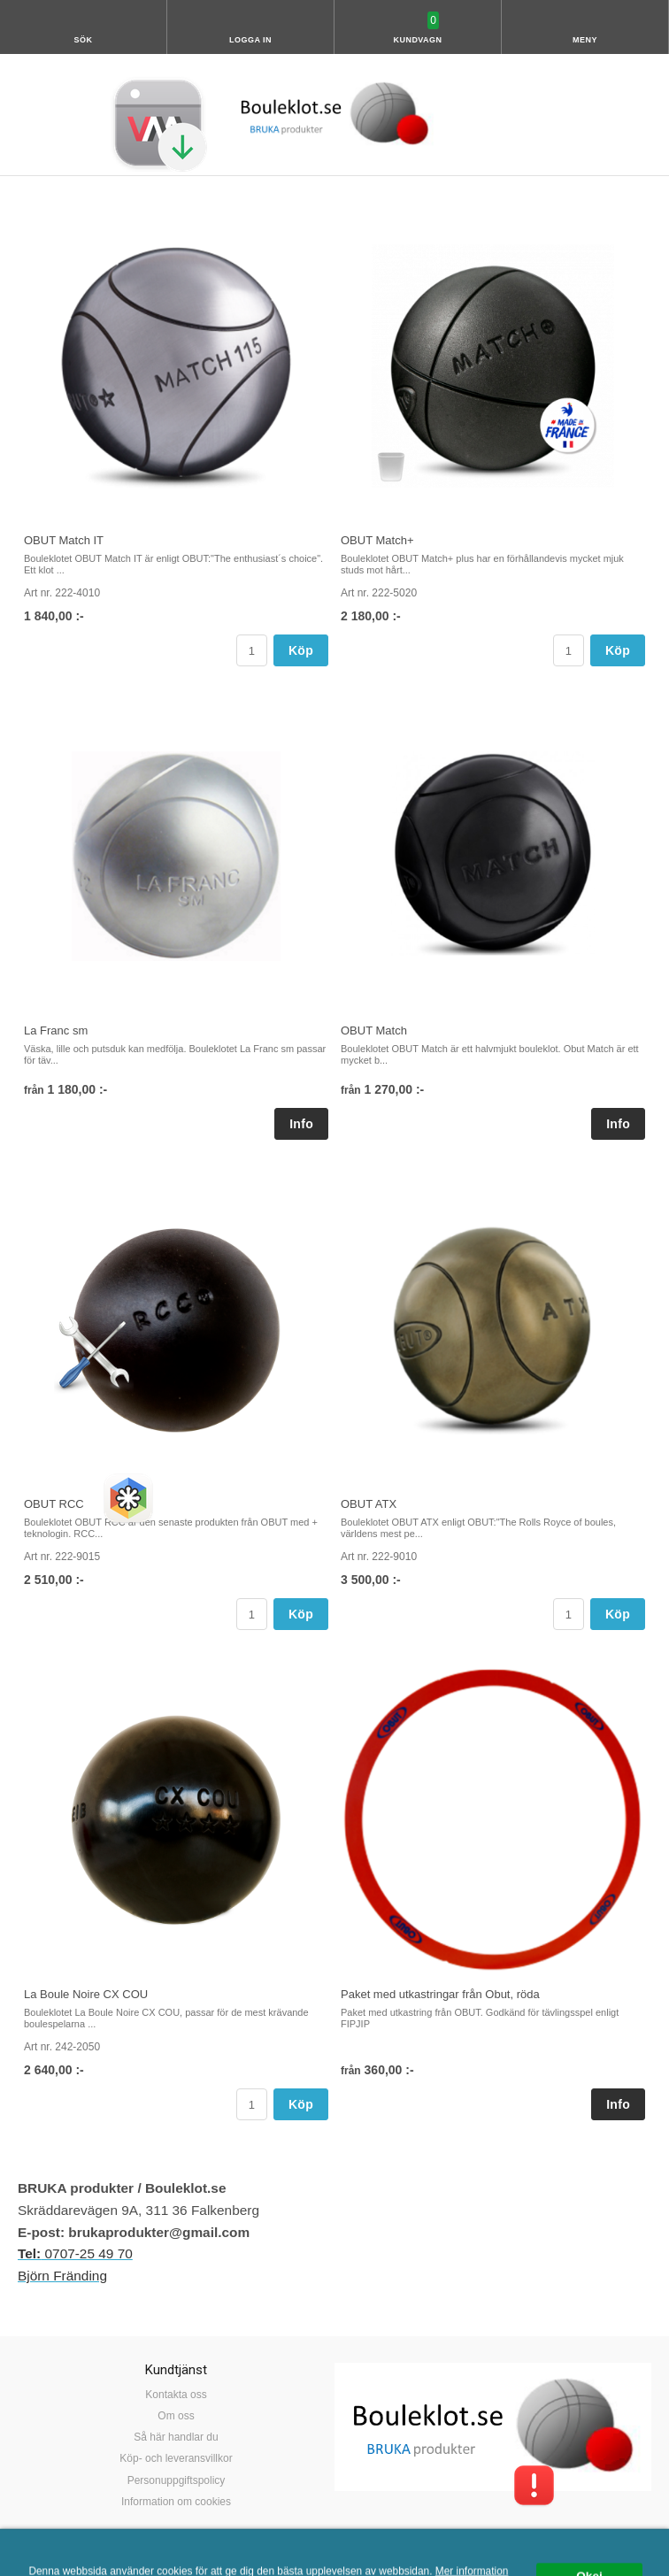 The width and height of the screenshot is (669, 2576). I want to click on open boxy svg vector graphics editor, so click(128, 1498).